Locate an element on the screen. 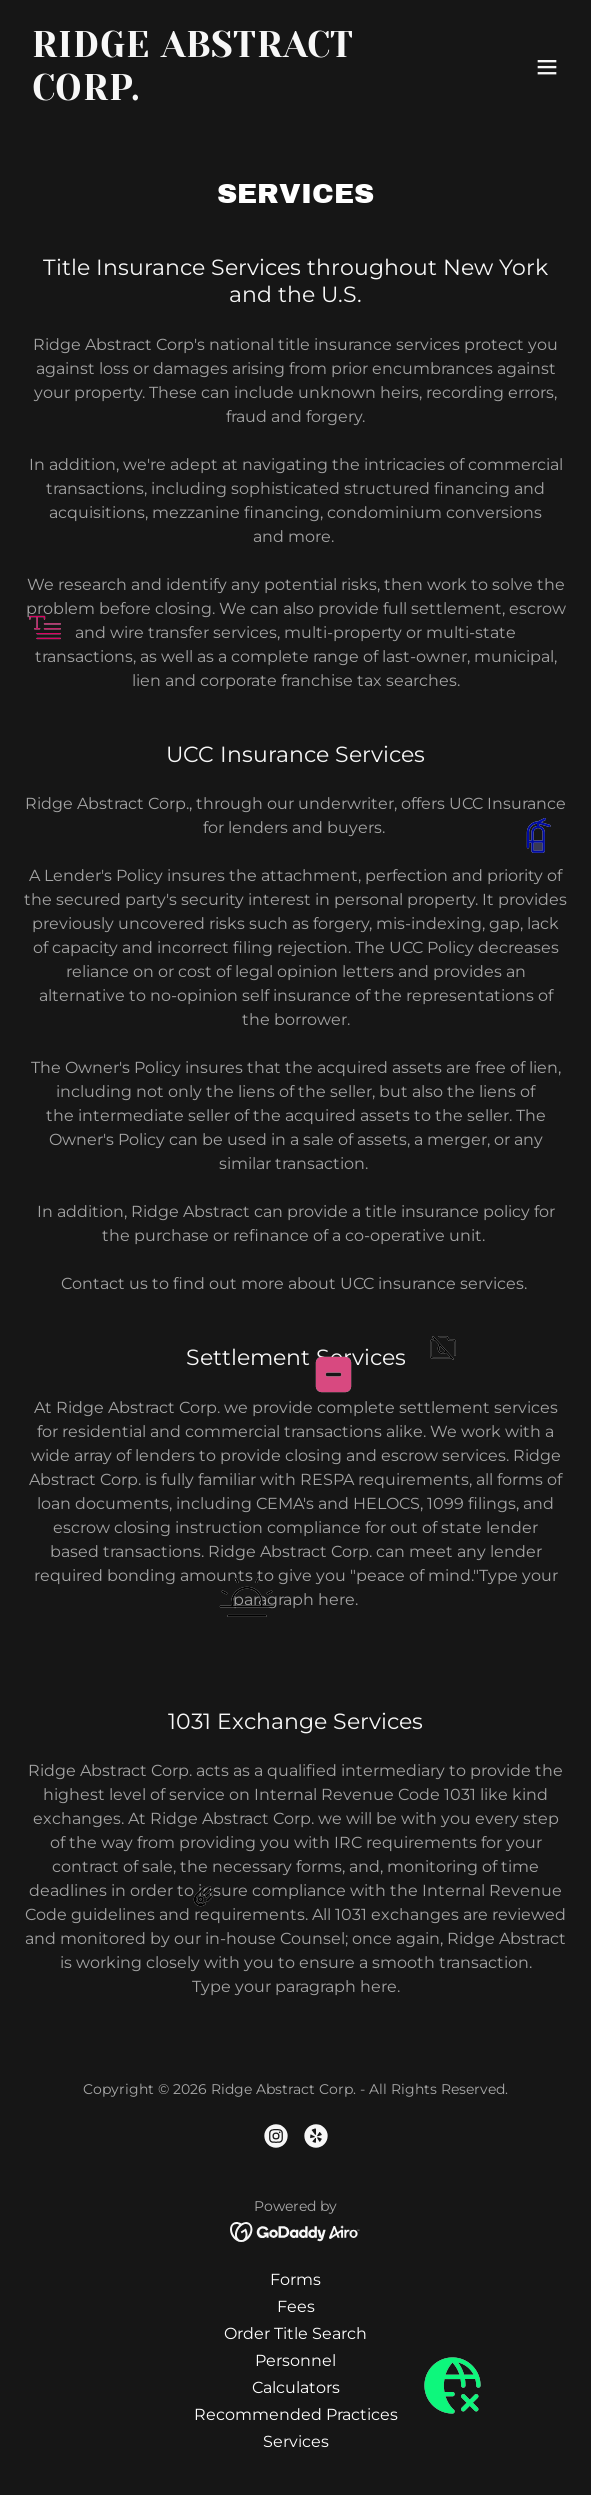 This screenshot has height=2495, width=591. access fire safety information is located at coordinates (537, 836).